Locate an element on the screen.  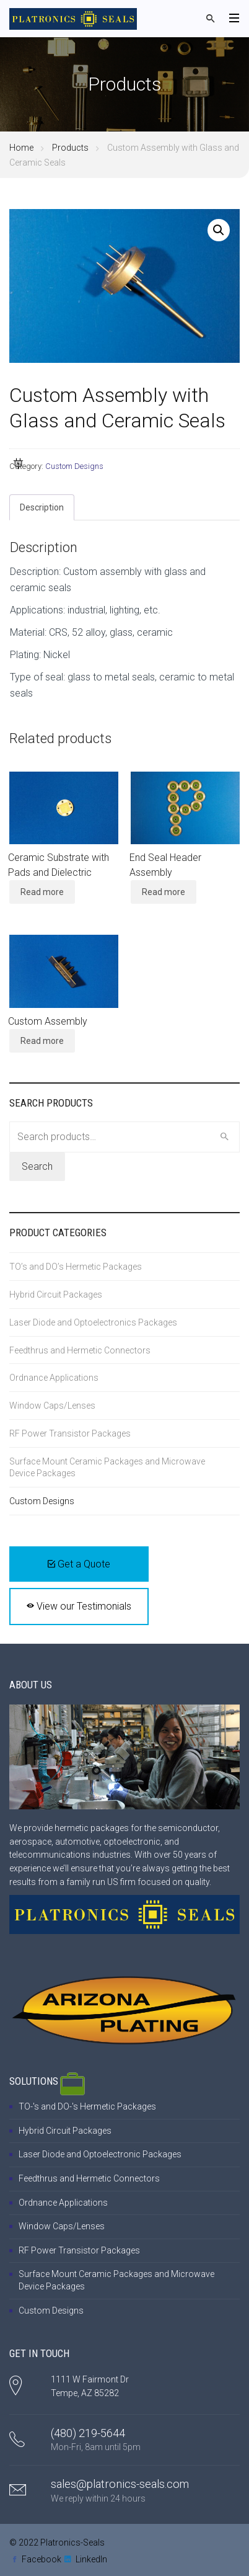
indicates device is currently charging is located at coordinates (18, 463).